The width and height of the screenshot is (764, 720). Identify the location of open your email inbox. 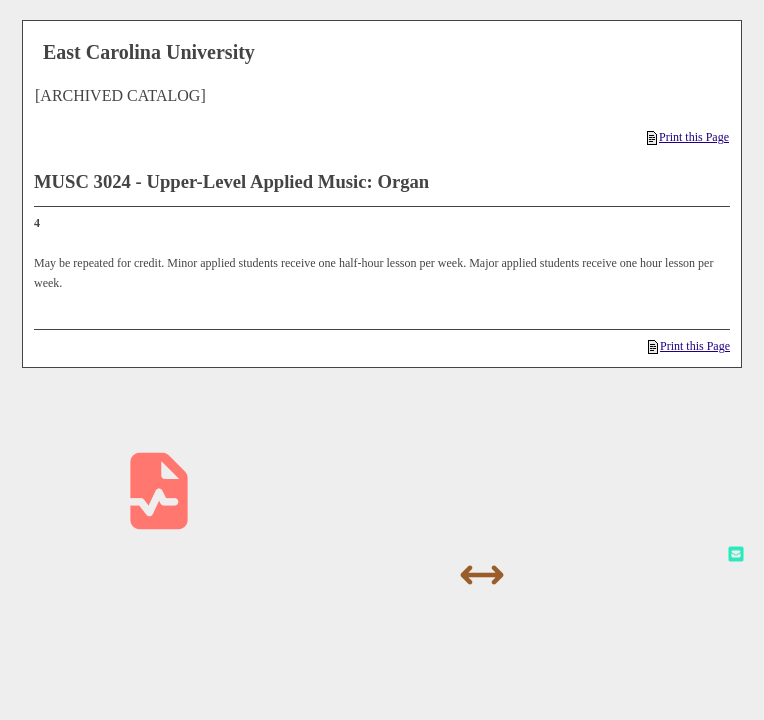
(736, 554).